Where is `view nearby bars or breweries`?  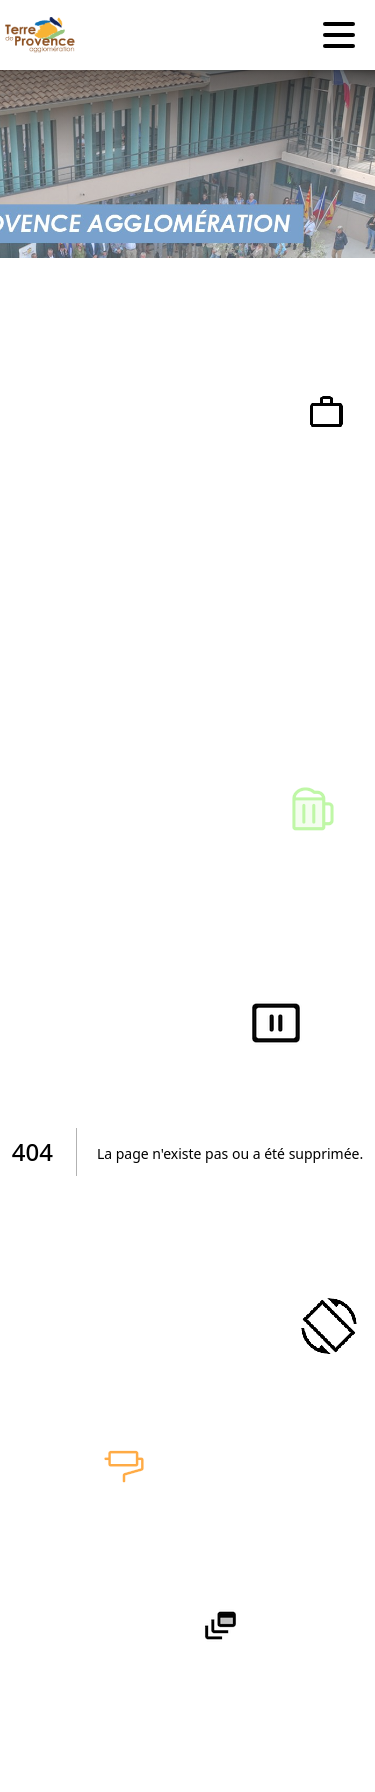 view nearby bars or breweries is located at coordinates (310, 810).